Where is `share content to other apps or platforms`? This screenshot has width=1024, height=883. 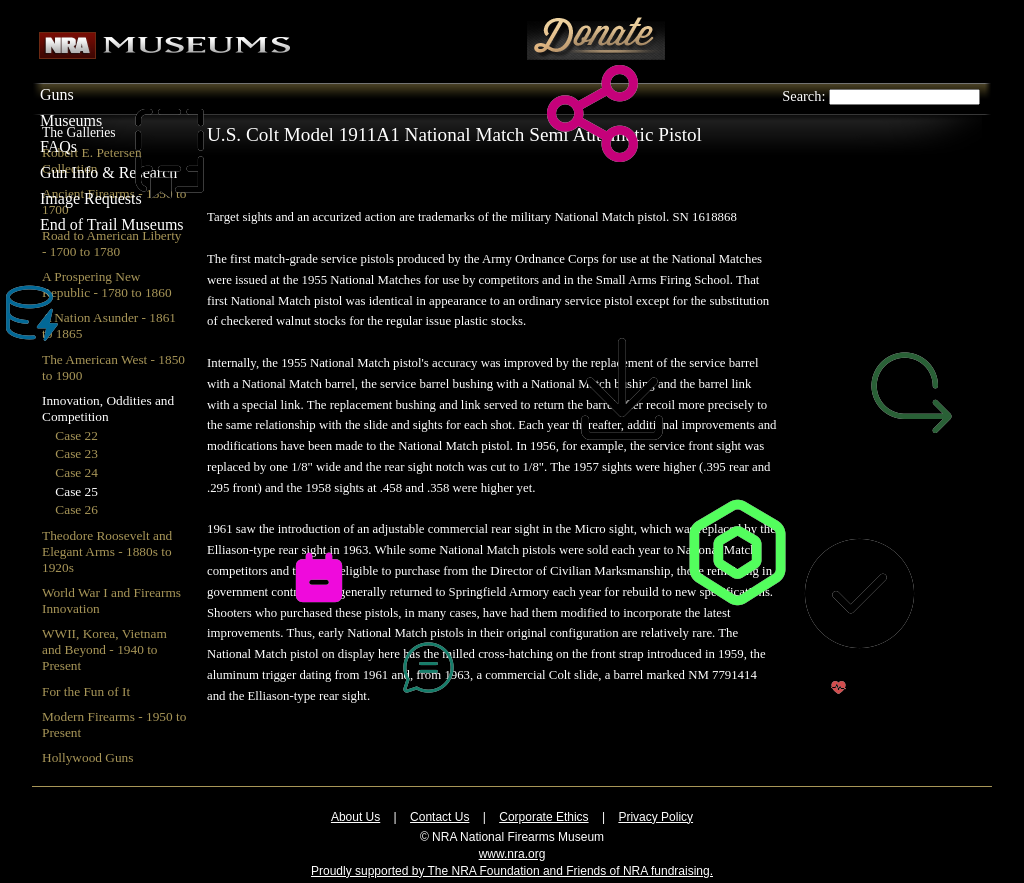
share content to other apps or platforms is located at coordinates (595, 113).